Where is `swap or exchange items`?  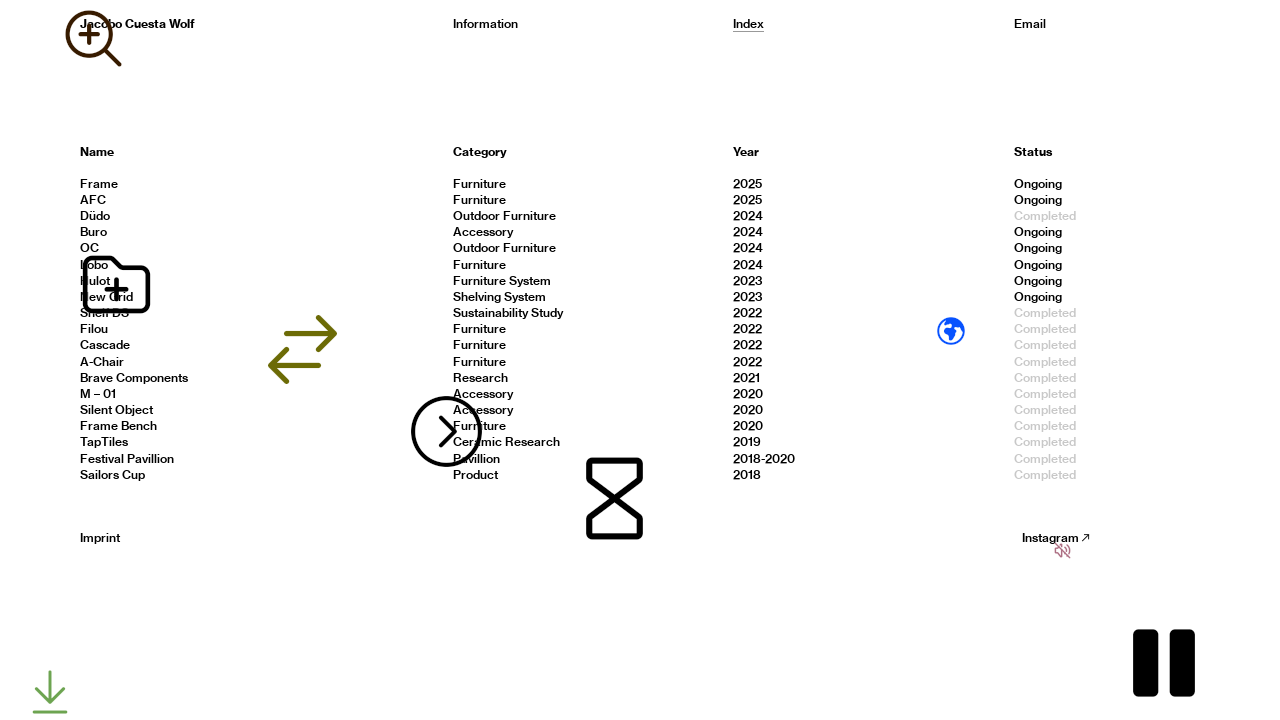 swap or exchange items is located at coordinates (302, 349).